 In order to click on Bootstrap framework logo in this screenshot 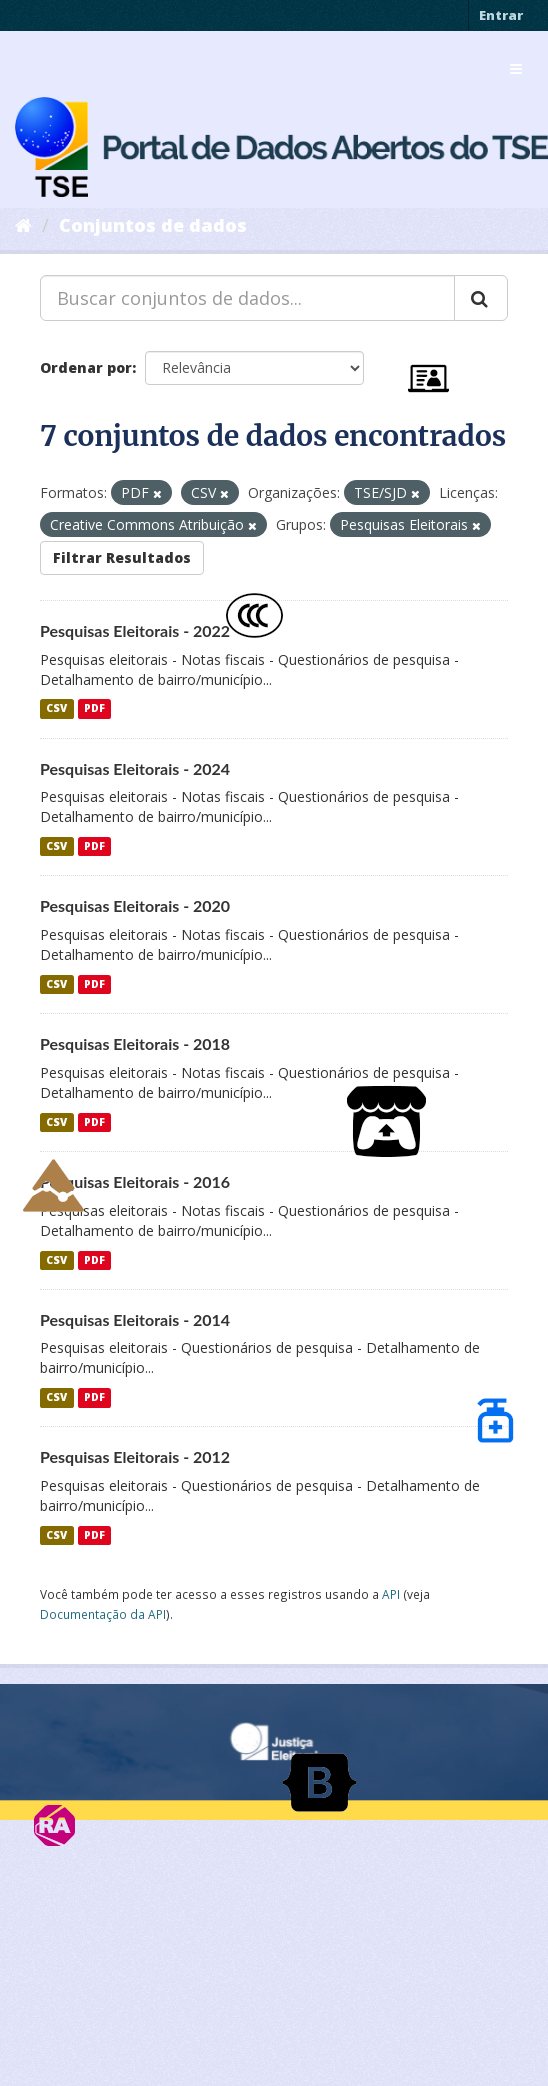, I will do `click(319, 1782)`.